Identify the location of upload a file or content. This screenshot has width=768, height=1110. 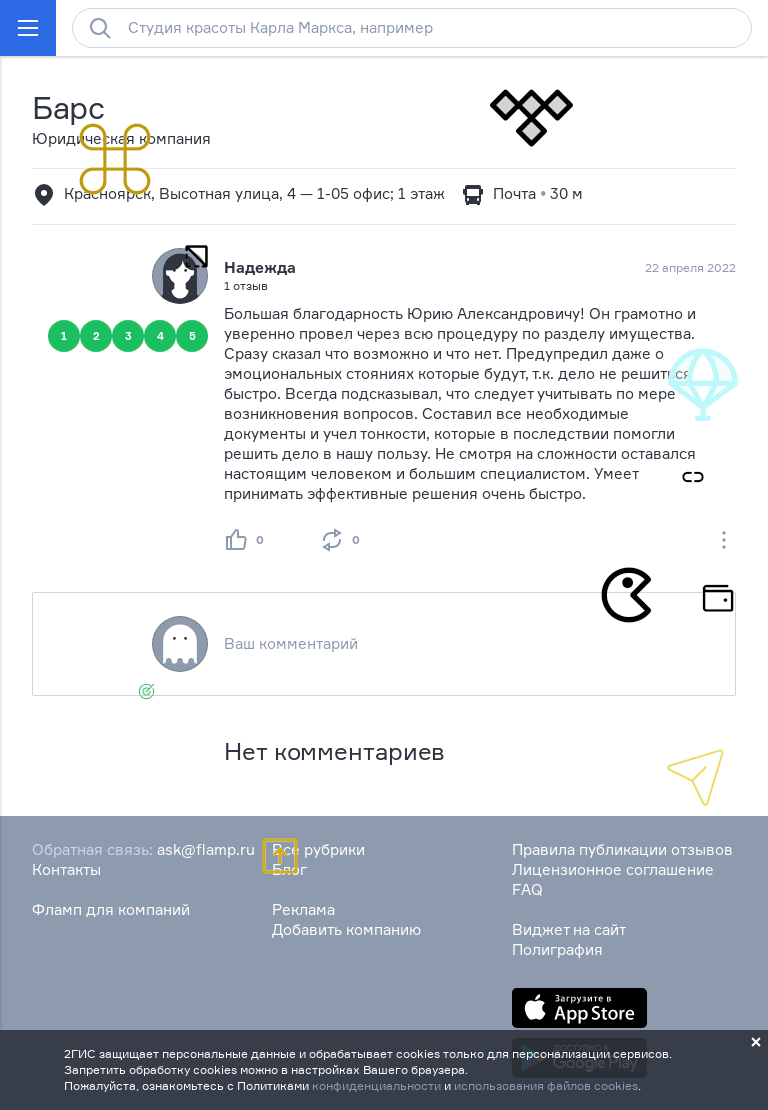
(280, 856).